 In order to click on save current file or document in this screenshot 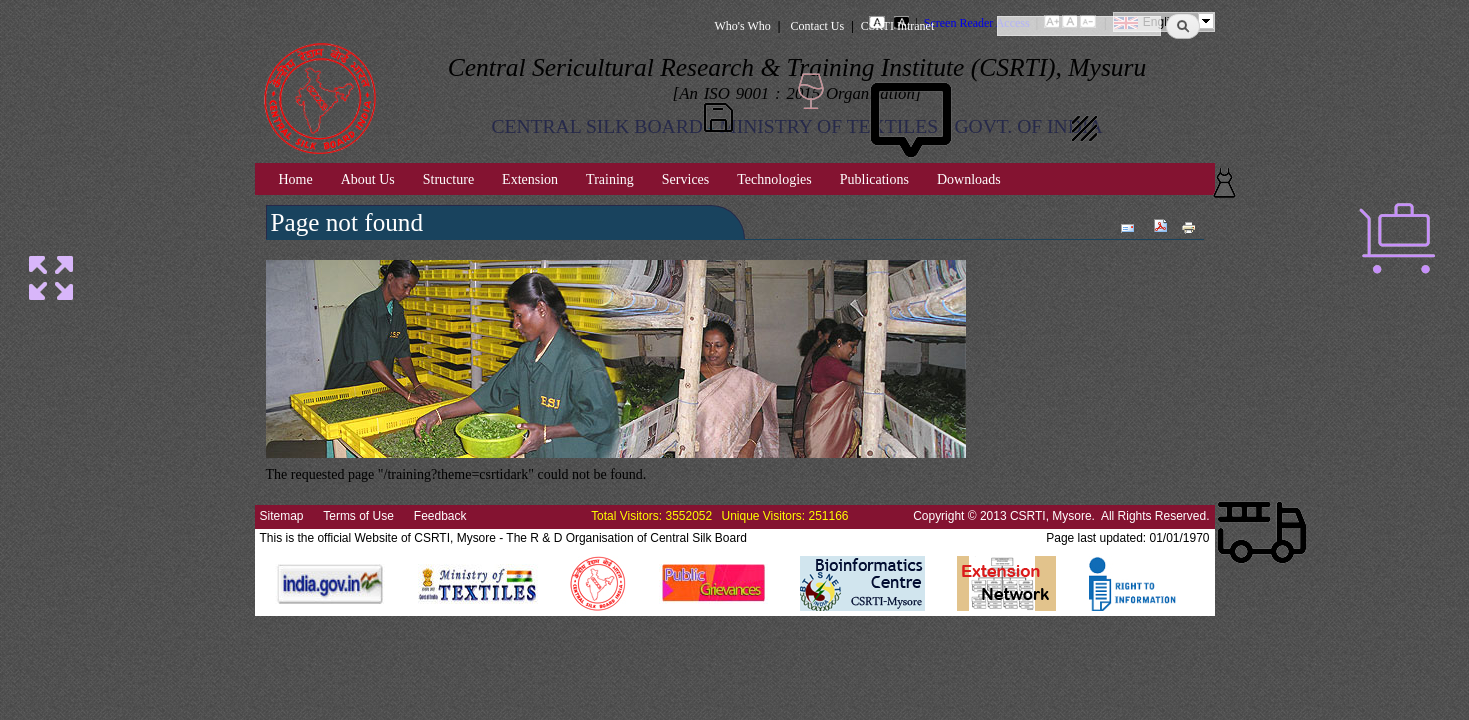, I will do `click(718, 117)`.